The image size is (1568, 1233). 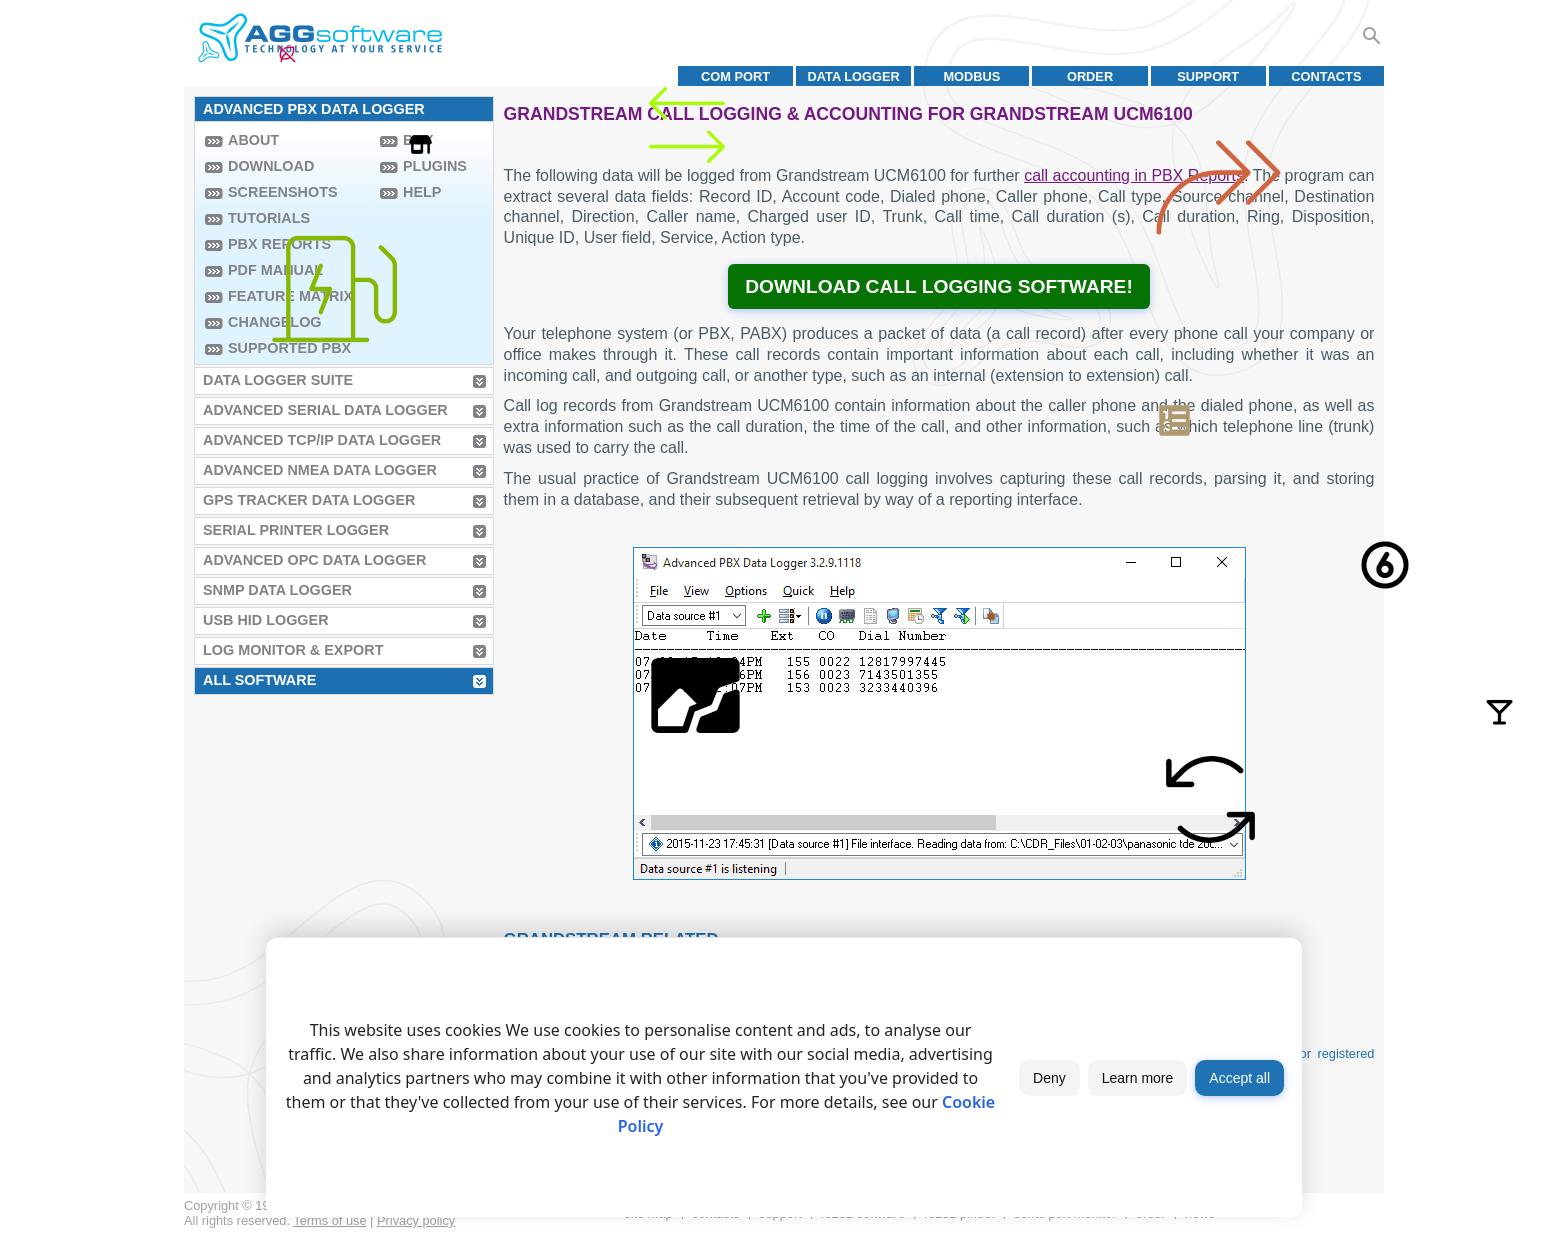 I want to click on forward or share content multiple times, so click(x=1218, y=187).